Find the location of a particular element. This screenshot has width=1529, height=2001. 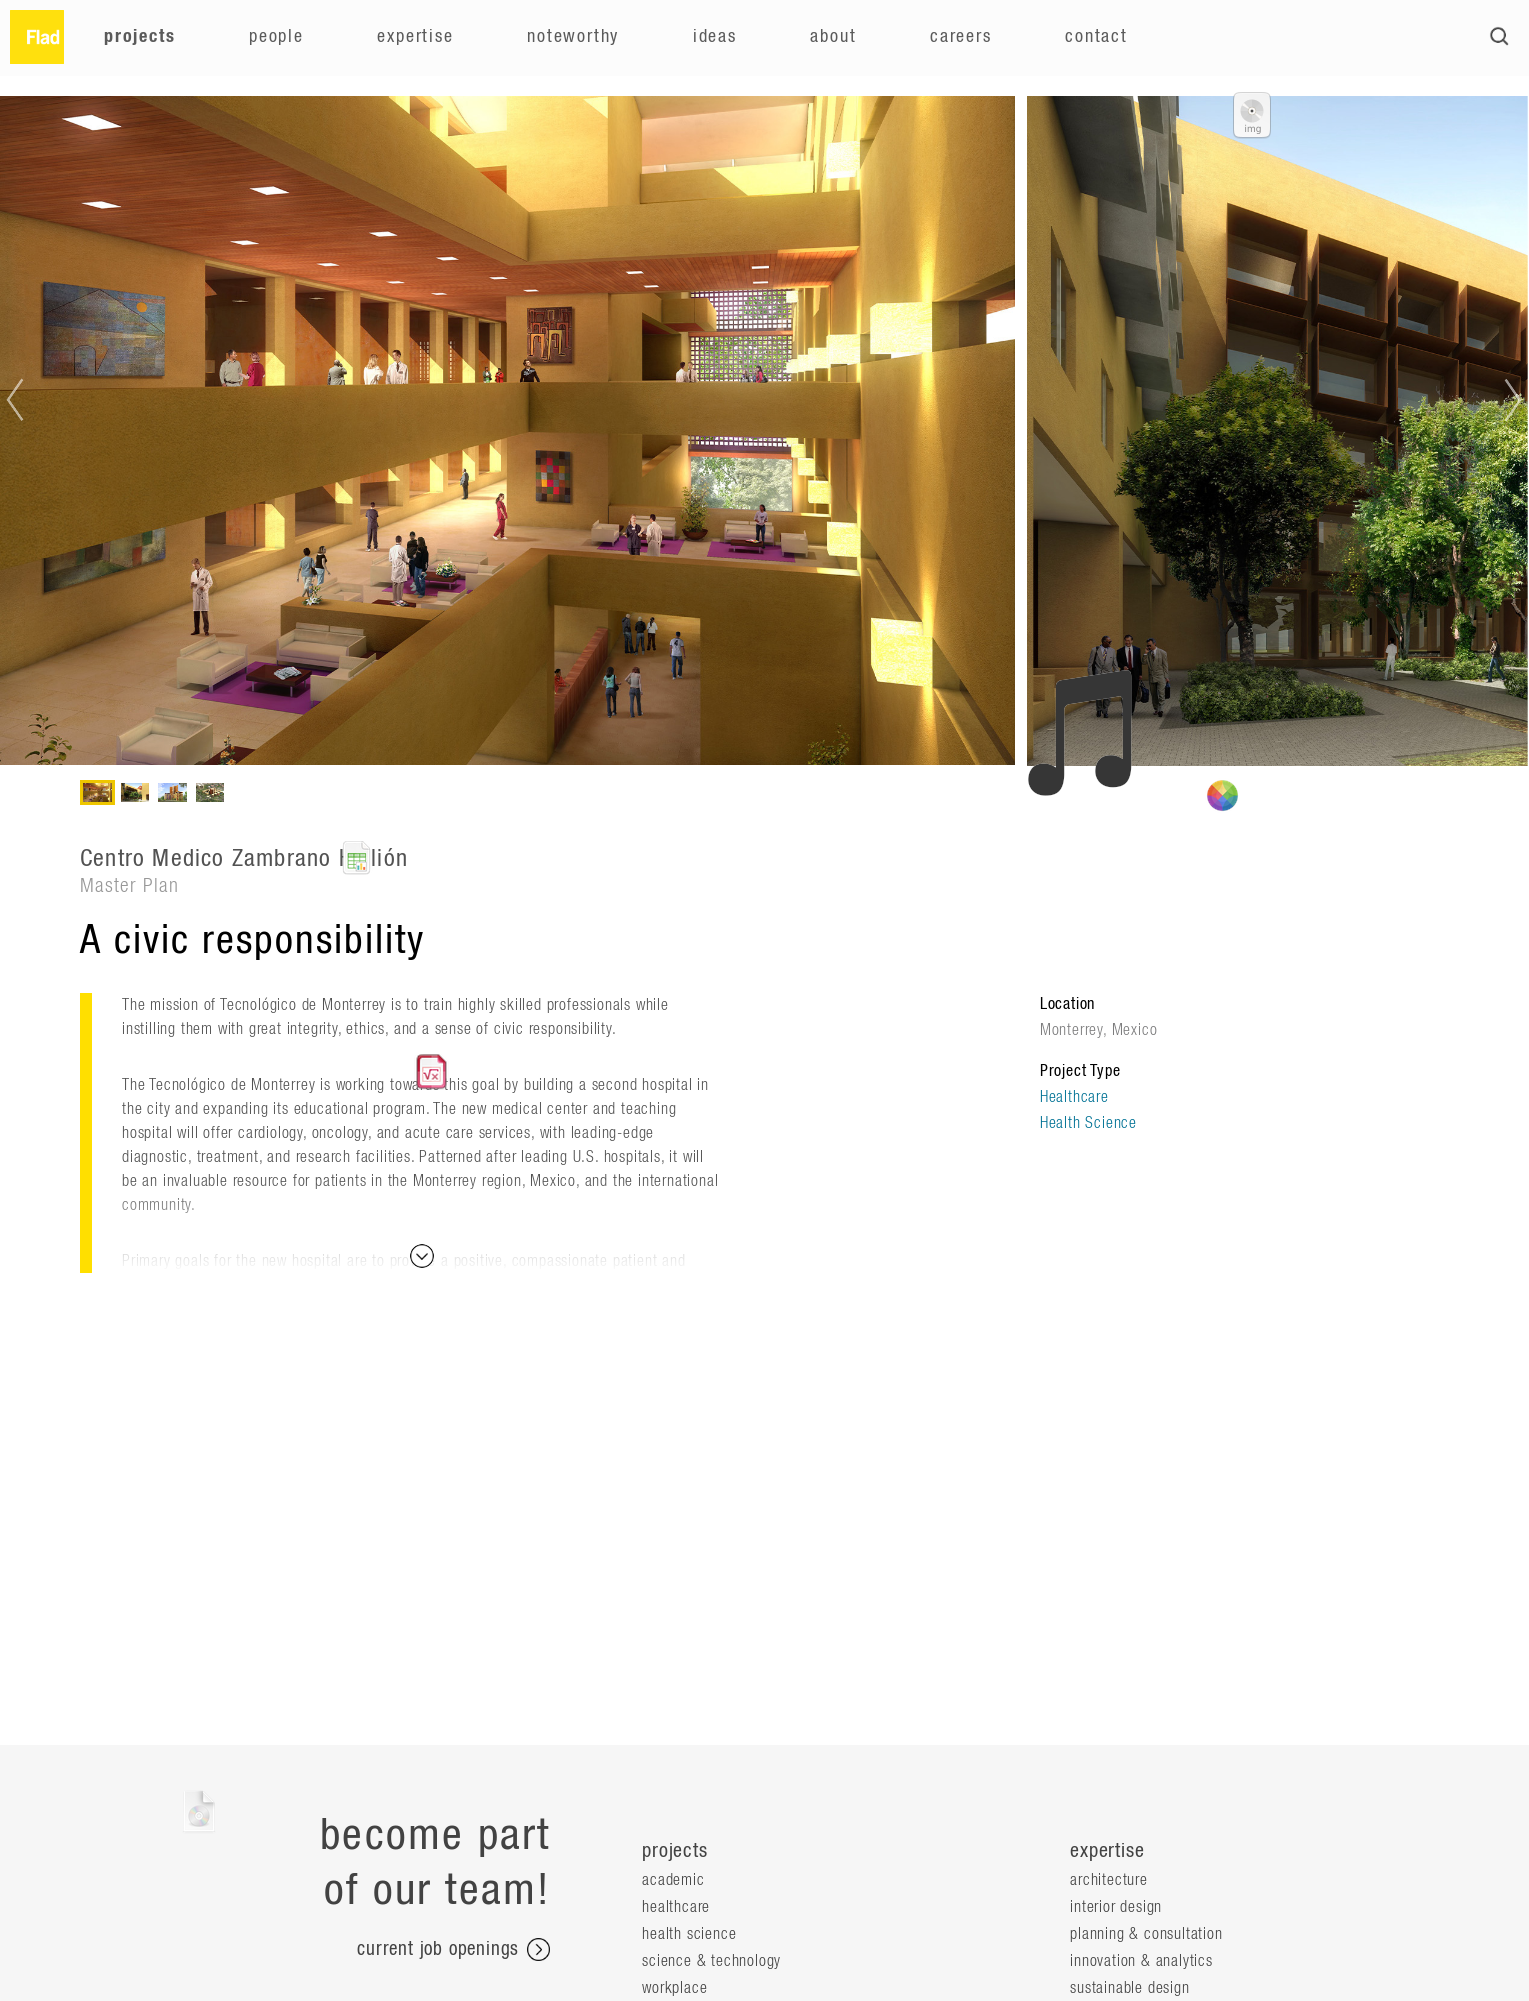

open color preferences or theme settings is located at coordinates (1222, 795).